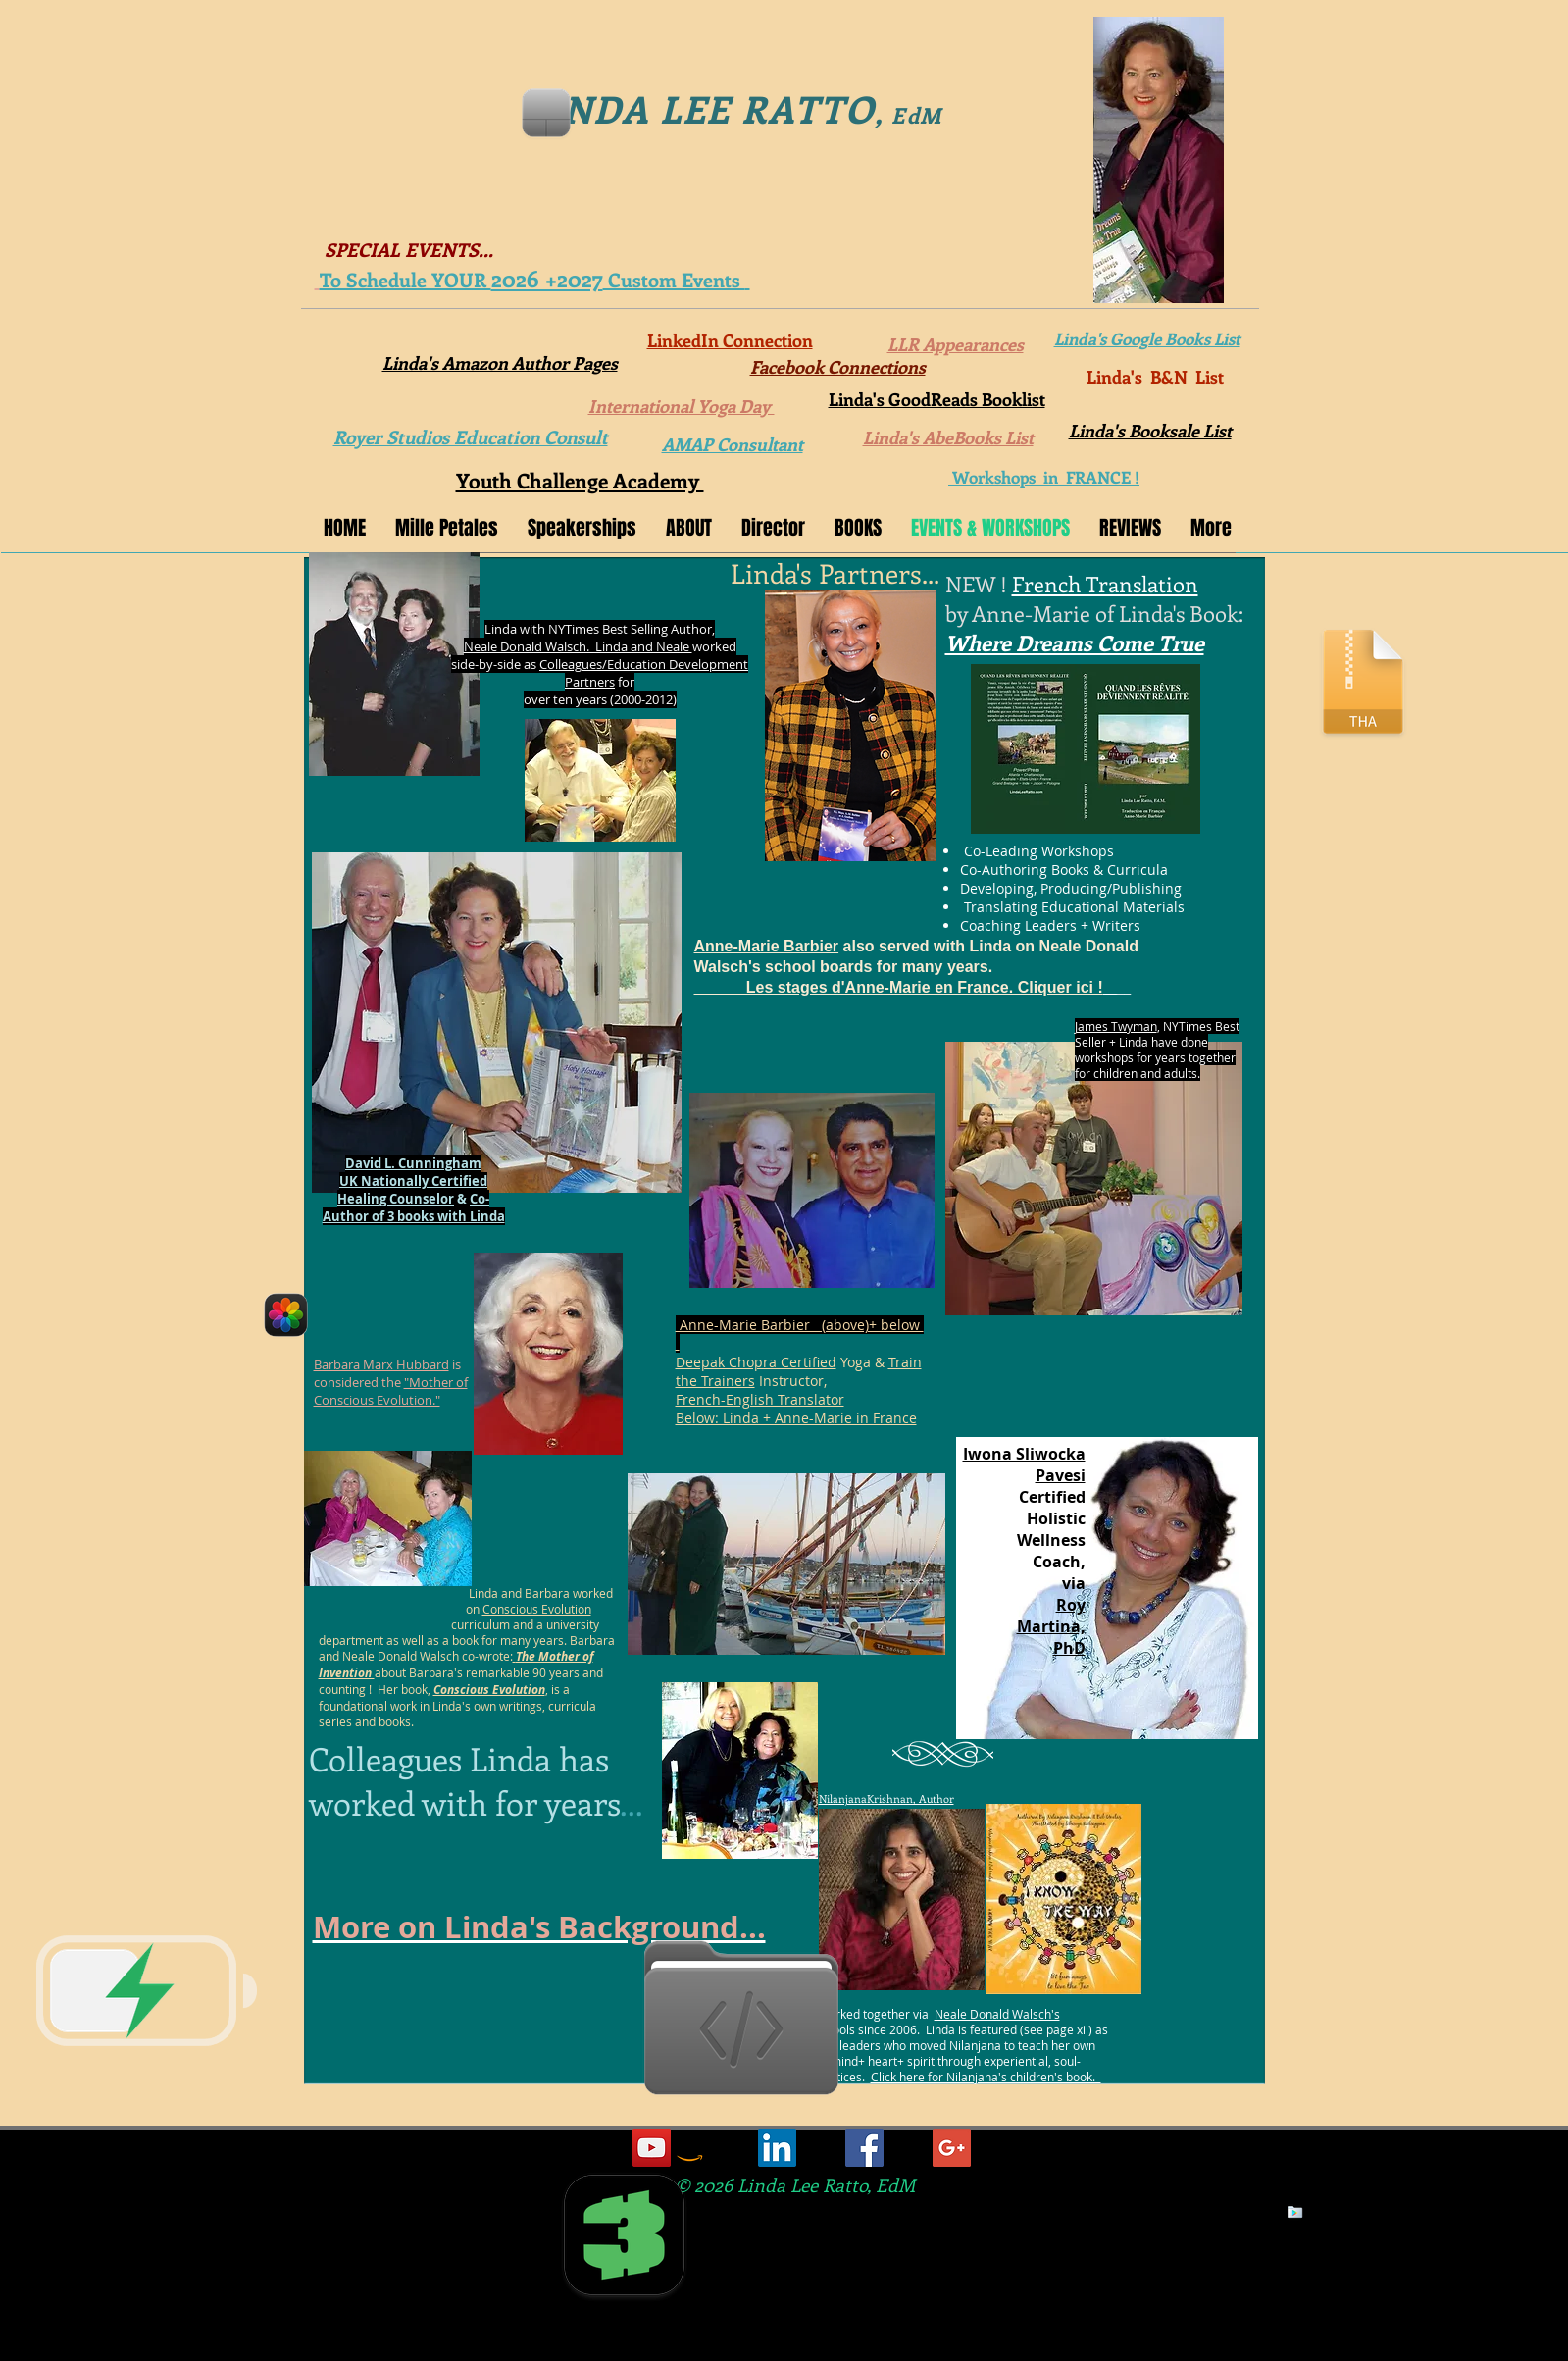  Describe the element at coordinates (1363, 684) in the screenshot. I see `a compressed archive file in THA format` at that location.